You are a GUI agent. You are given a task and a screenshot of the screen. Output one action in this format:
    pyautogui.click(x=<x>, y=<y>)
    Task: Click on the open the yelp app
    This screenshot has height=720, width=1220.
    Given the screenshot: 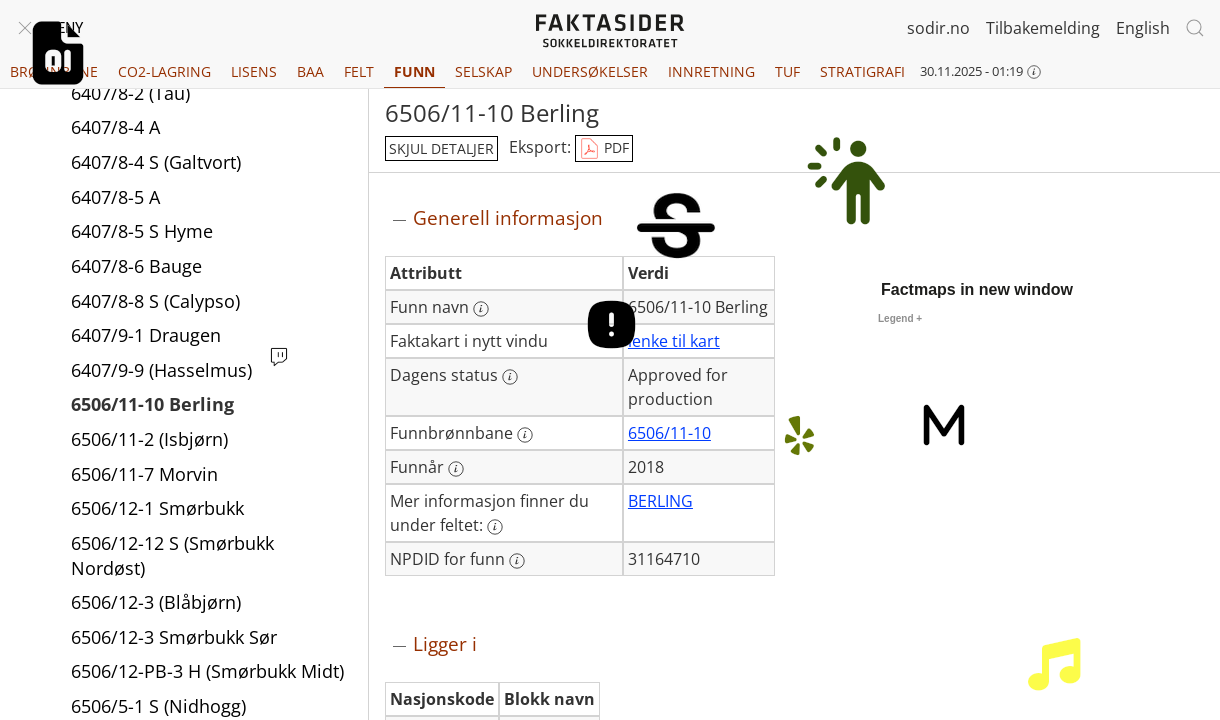 What is the action you would take?
    pyautogui.click(x=799, y=435)
    